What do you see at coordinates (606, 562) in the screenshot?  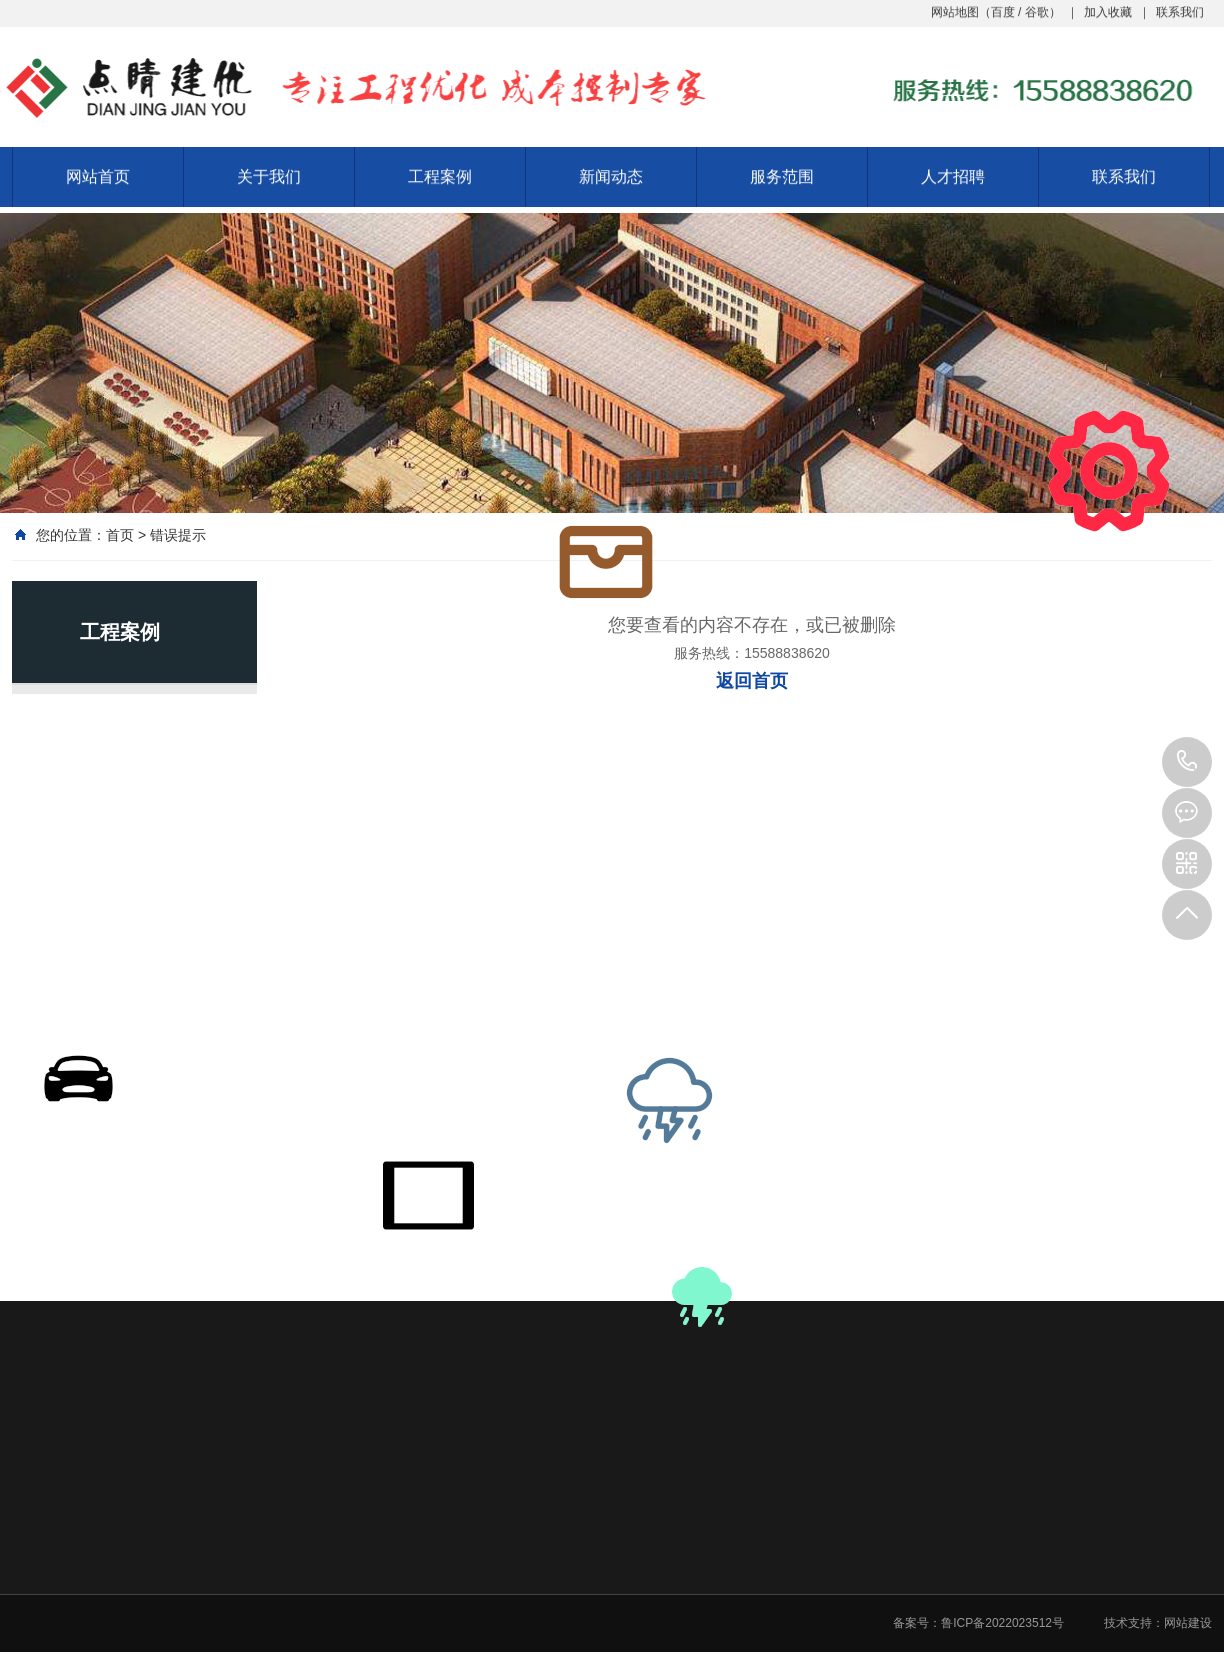 I see `access your wallet or saved payment methods` at bounding box center [606, 562].